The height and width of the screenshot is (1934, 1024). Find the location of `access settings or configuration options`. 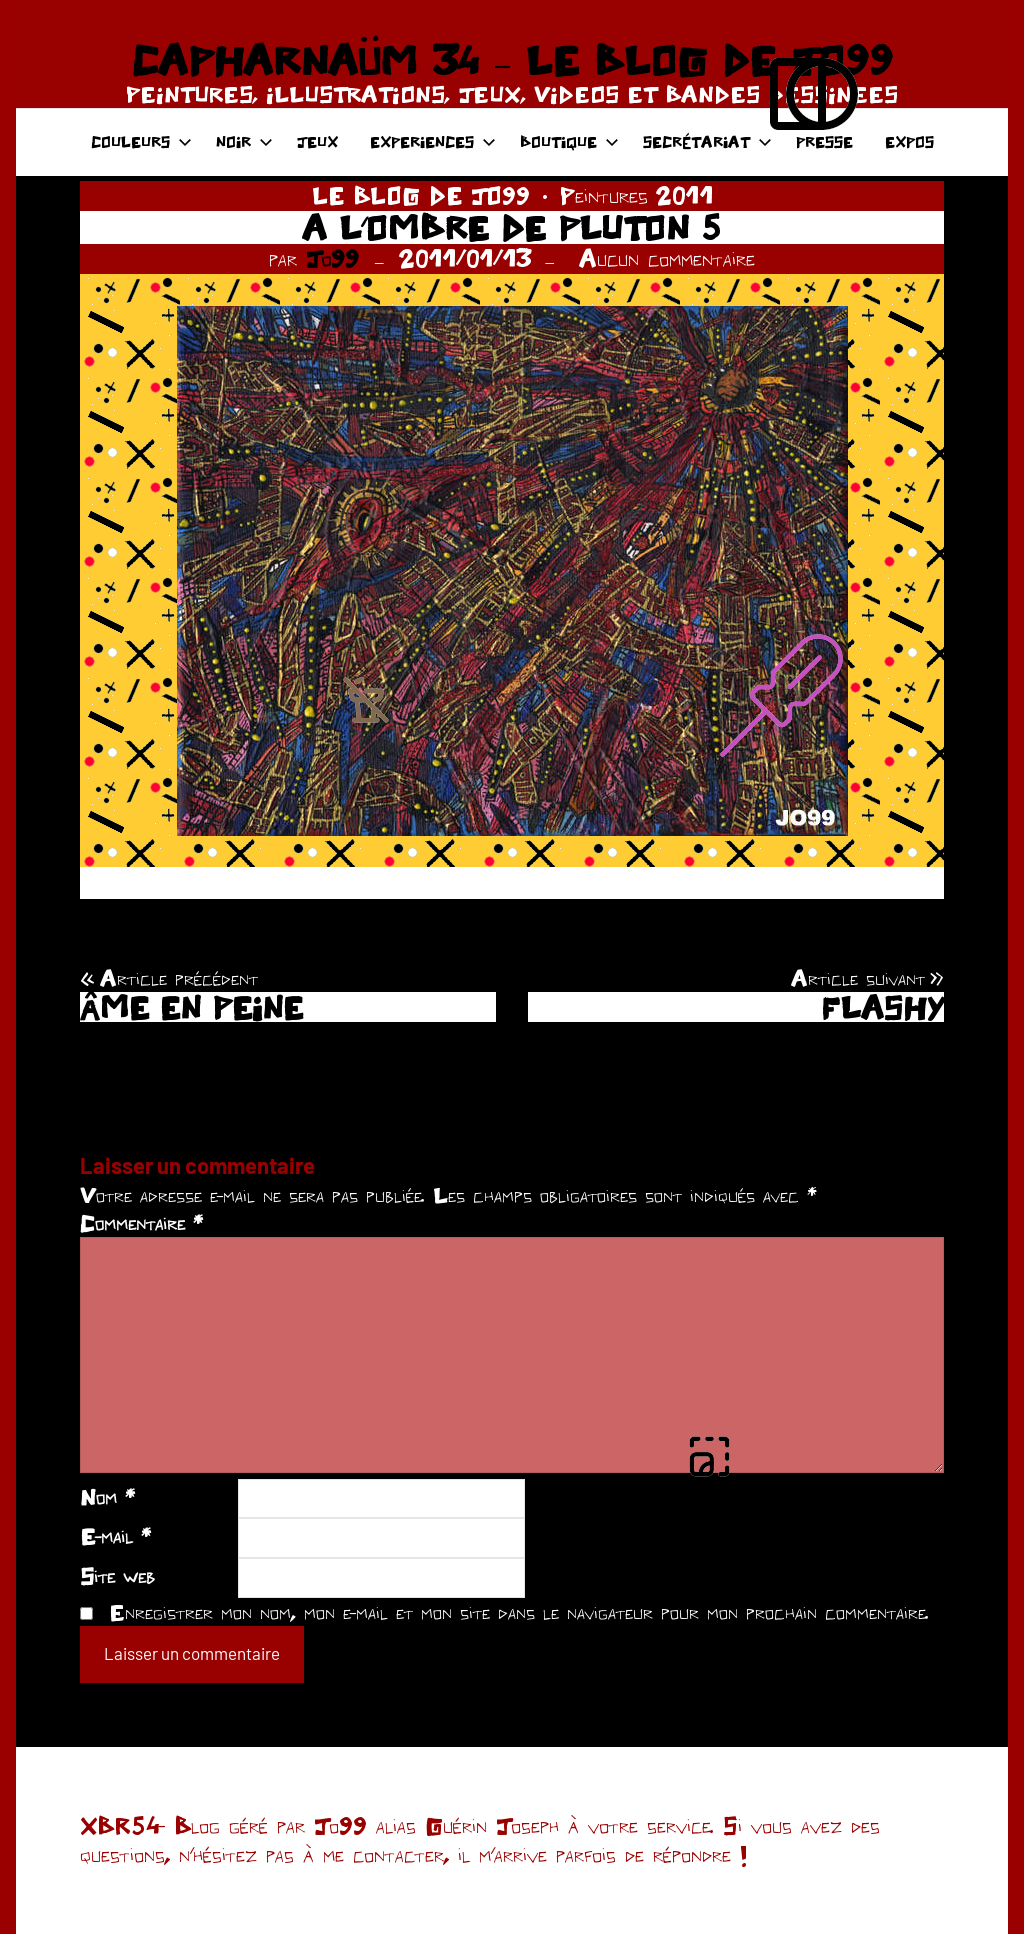

access settings or configuration options is located at coordinates (781, 695).